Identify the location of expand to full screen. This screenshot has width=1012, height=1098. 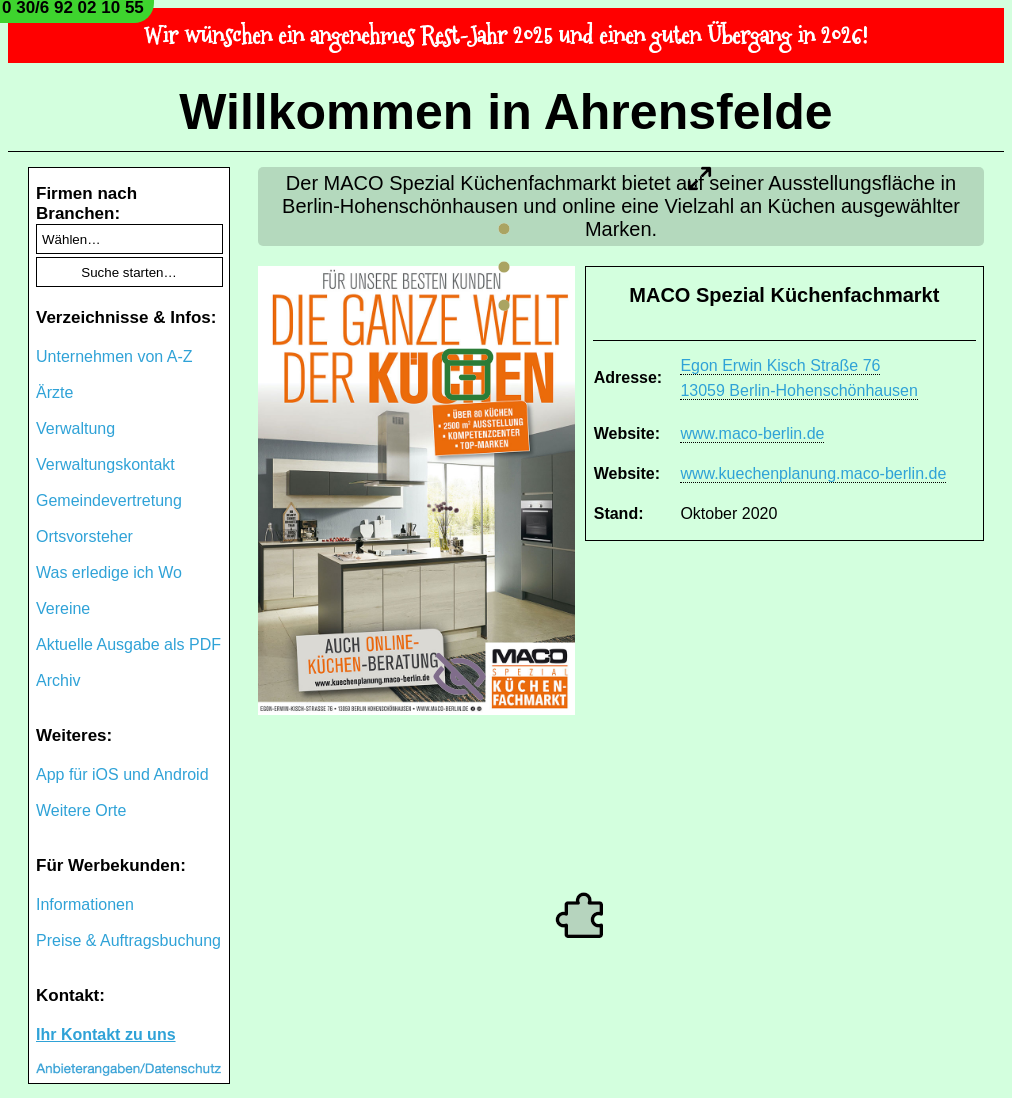
(699, 178).